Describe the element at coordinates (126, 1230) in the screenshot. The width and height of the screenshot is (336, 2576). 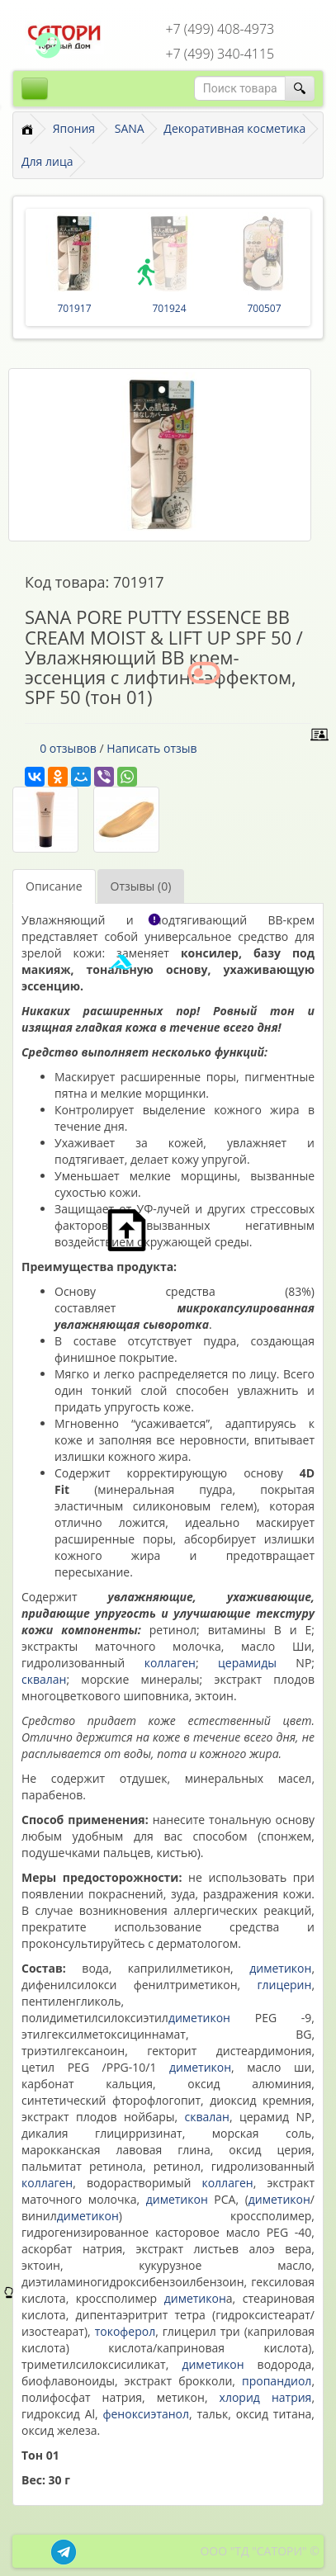
I see `upload a file or document` at that location.